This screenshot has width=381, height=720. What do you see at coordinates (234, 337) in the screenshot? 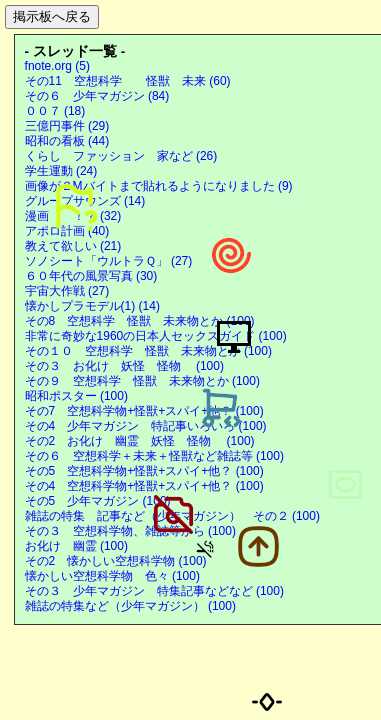
I see `switch to desktop view` at bounding box center [234, 337].